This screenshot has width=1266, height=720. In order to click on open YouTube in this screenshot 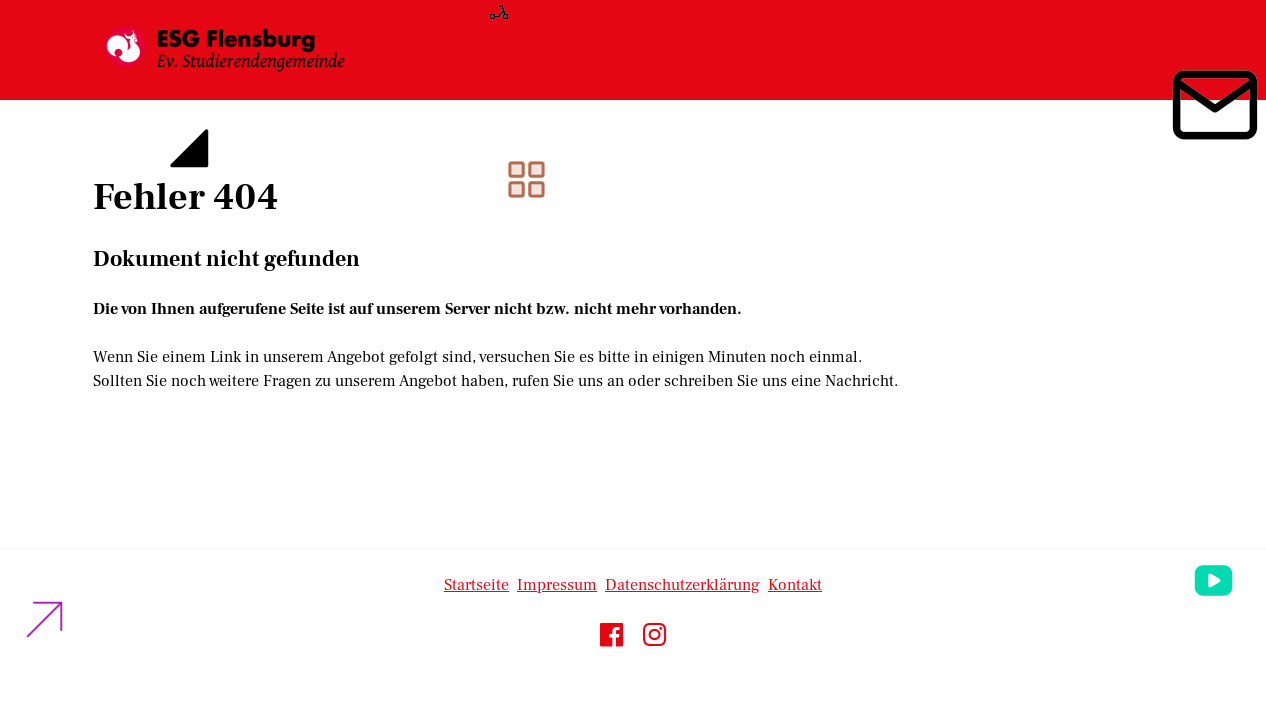, I will do `click(1213, 580)`.